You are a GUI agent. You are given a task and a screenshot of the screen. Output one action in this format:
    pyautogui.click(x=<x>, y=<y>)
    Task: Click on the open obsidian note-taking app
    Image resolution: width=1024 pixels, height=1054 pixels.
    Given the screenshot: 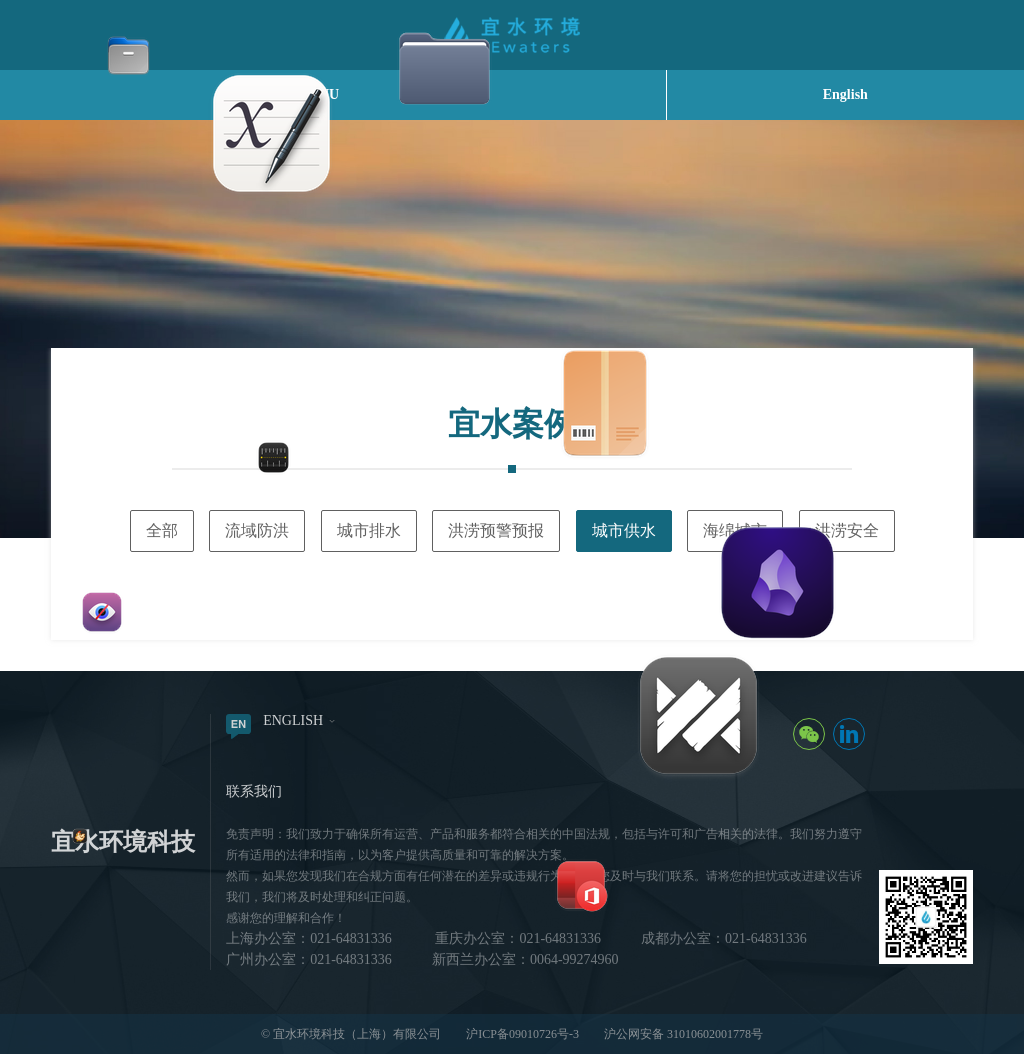 What is the action you would take?
    pyautogui.click(x=777, y=582)
    